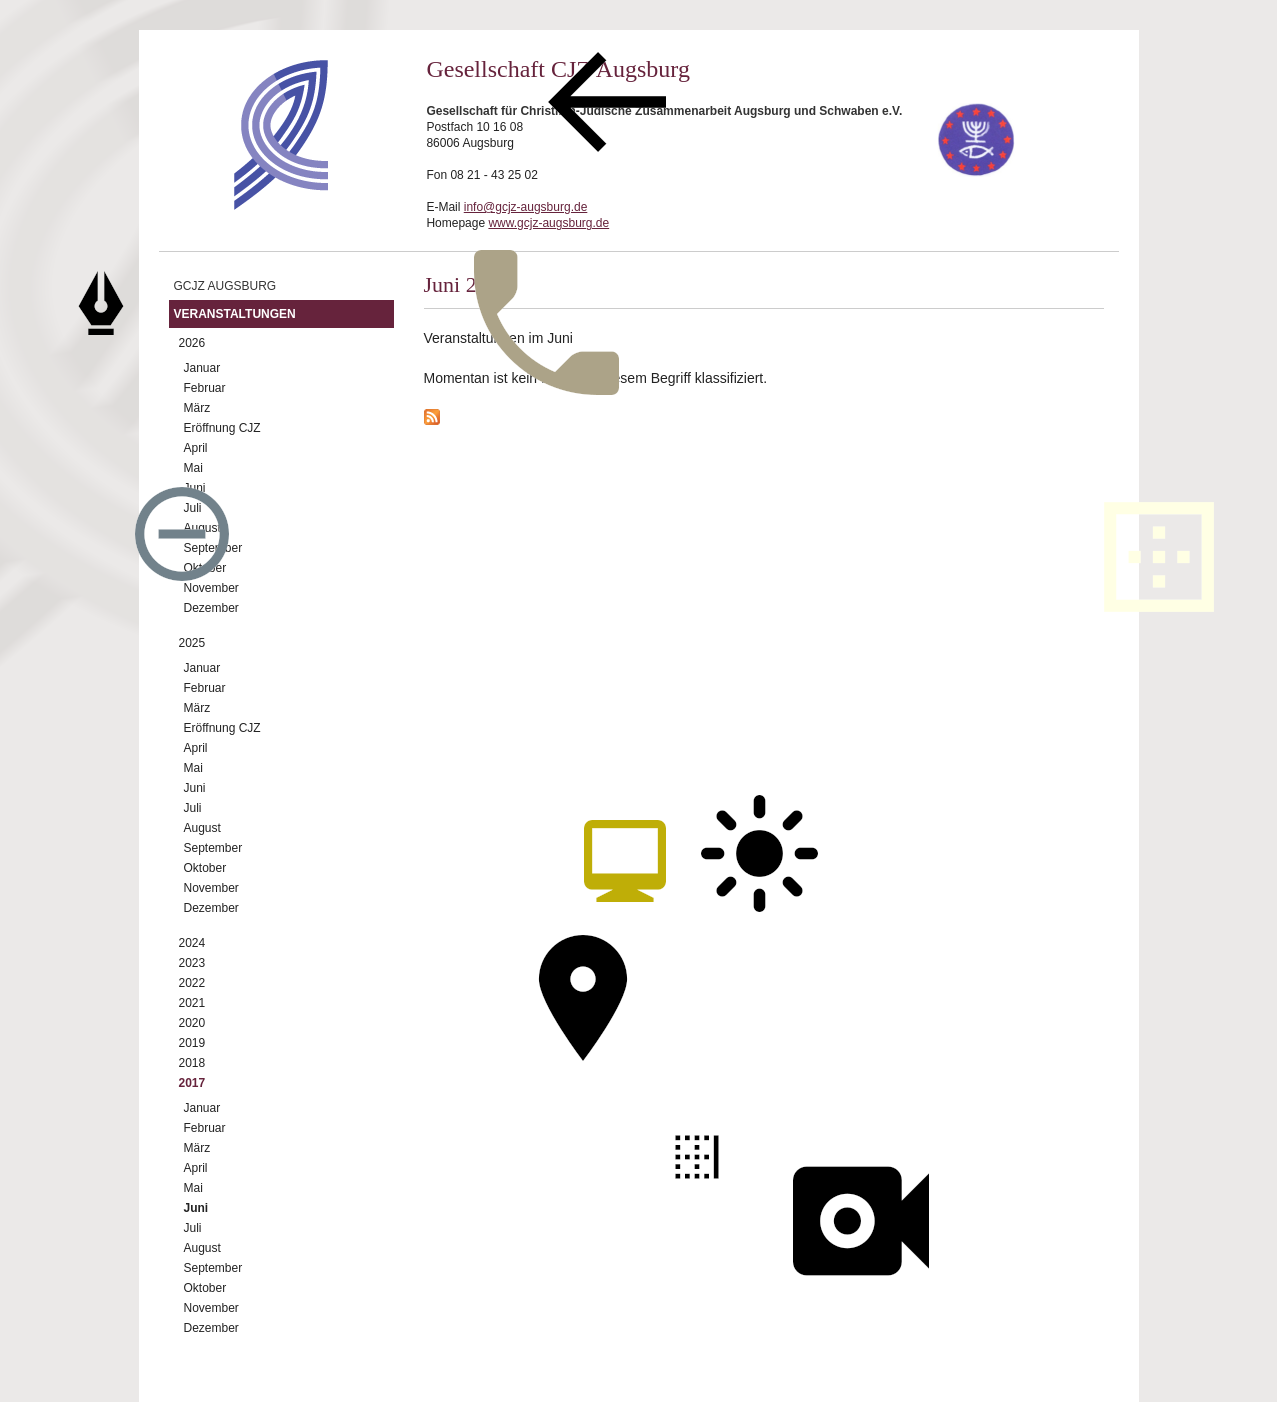  What do you see at coordinates (546, 322) in the screenshot?
I see `make a phone call` at bounding box center [546, 322].